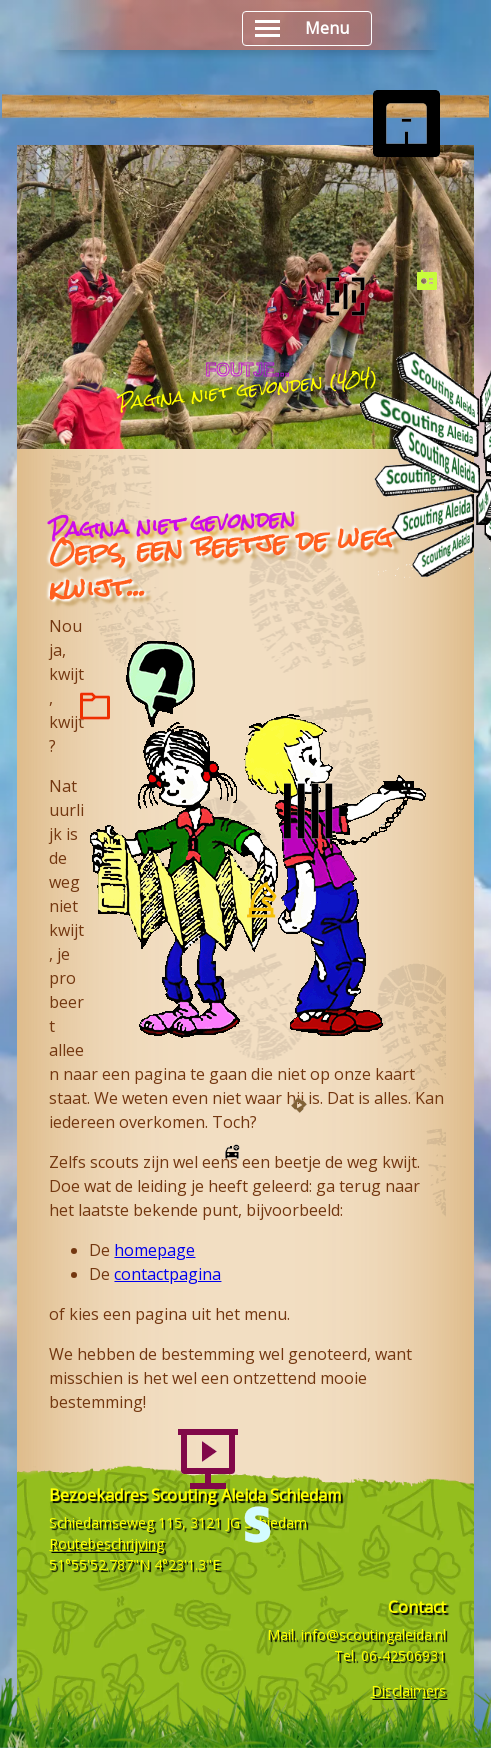  Describe the element at coordinates (315, 811) in the screenshot. I see `clickhouse database service logo` at that location.